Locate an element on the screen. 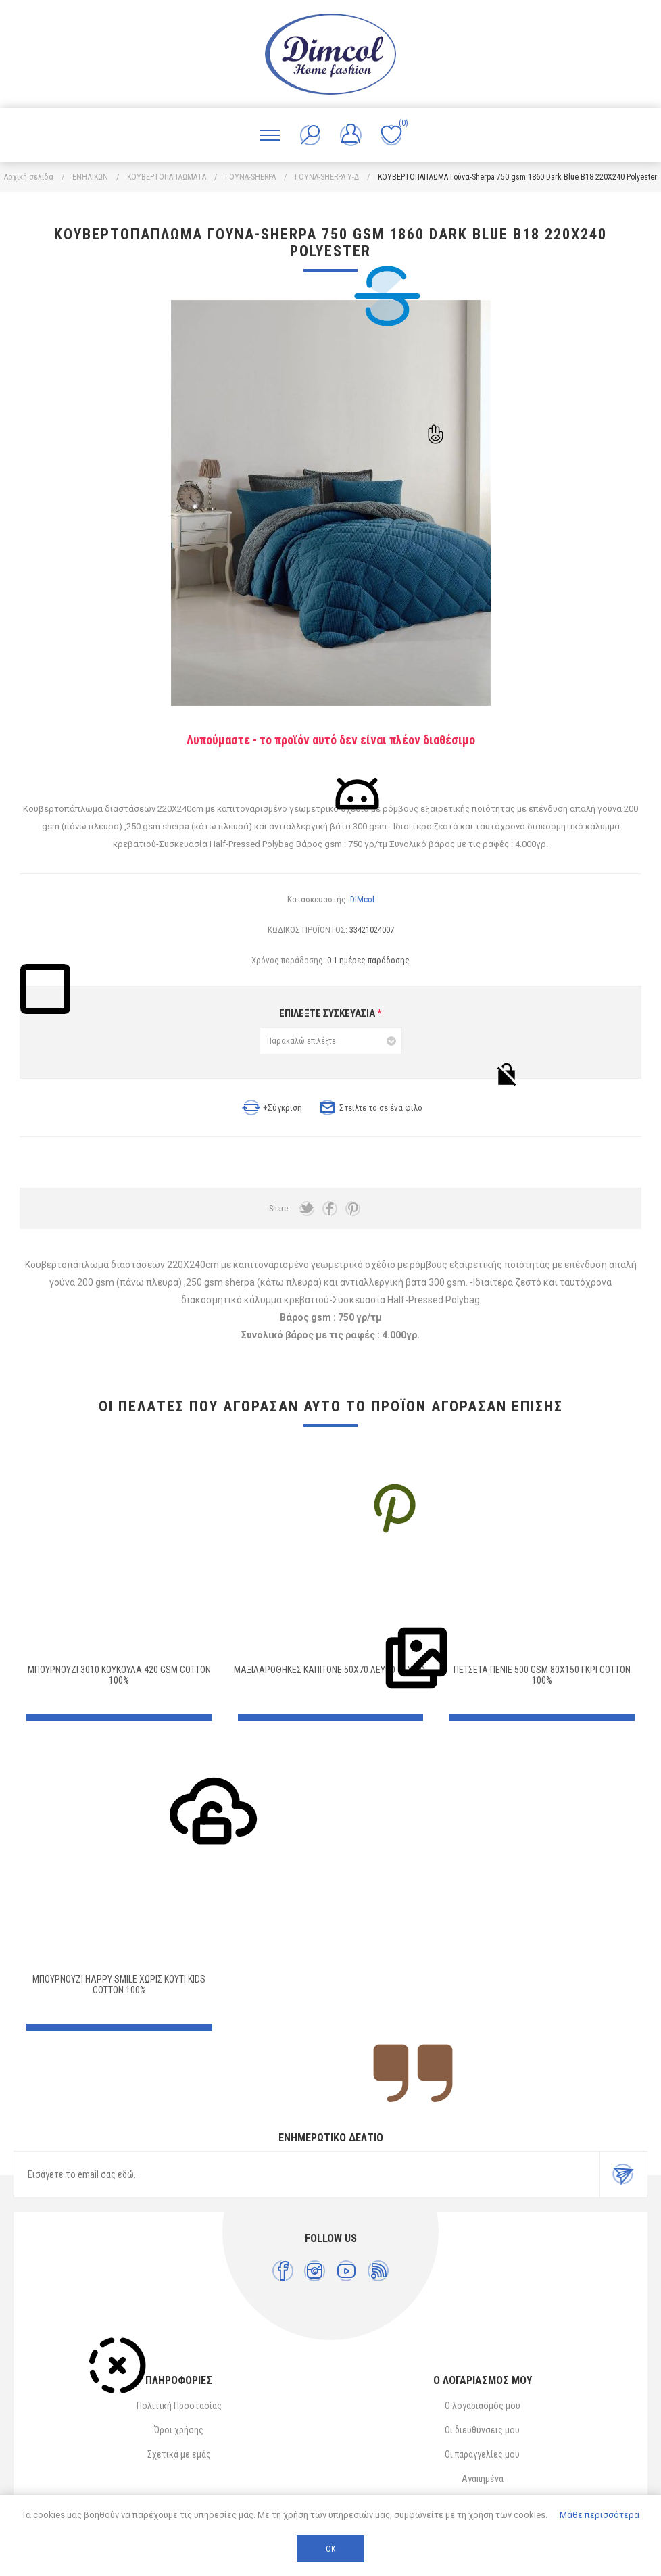 The height and width of the screenshot is (2576, 661). access hand tracking or gesture recognition settings is located at coordinates (435, 434).